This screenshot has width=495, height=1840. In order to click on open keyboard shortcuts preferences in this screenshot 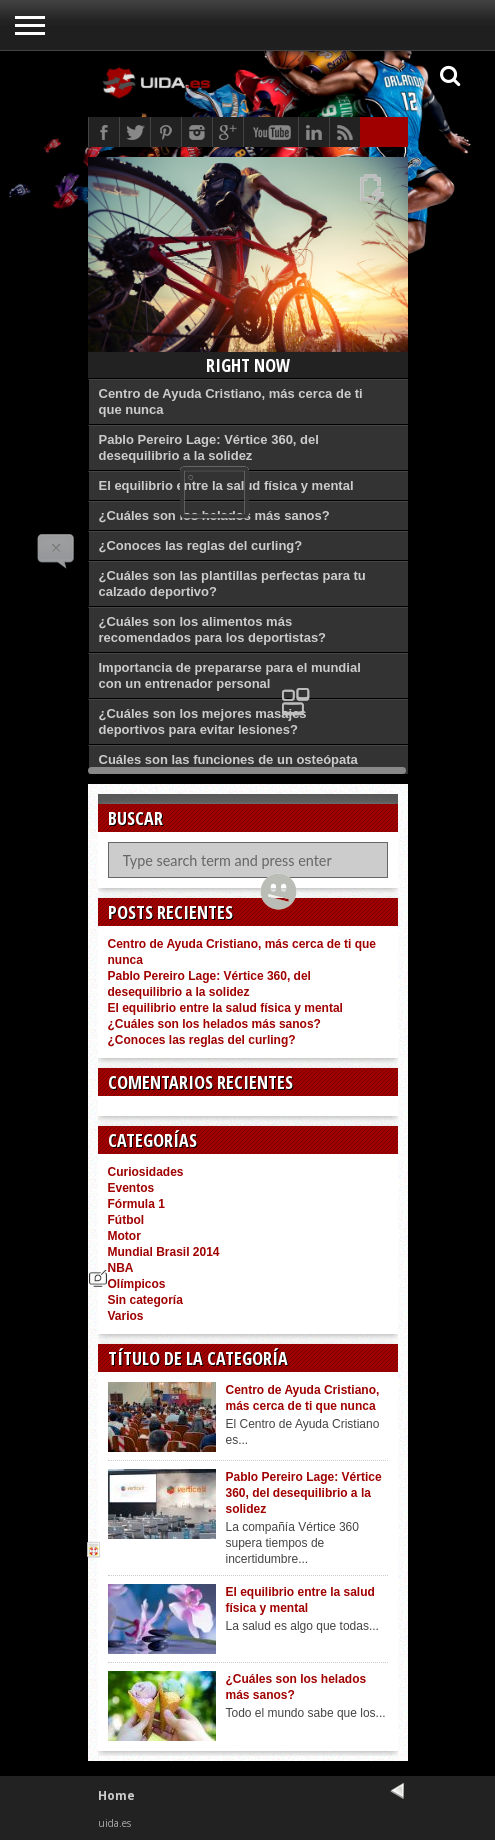, I will do `click(296, 702)`.